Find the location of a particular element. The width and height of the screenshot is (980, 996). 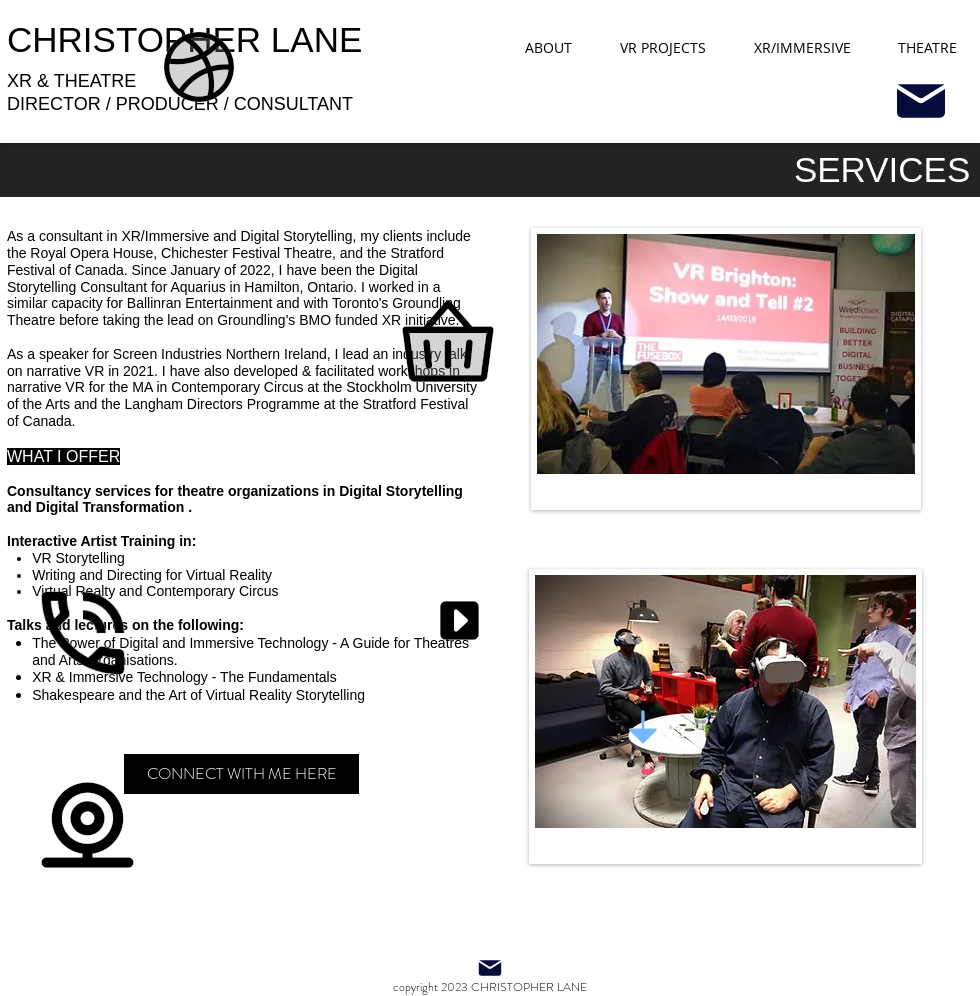

enable webcam or video camera is located at coordinates (87, 828).